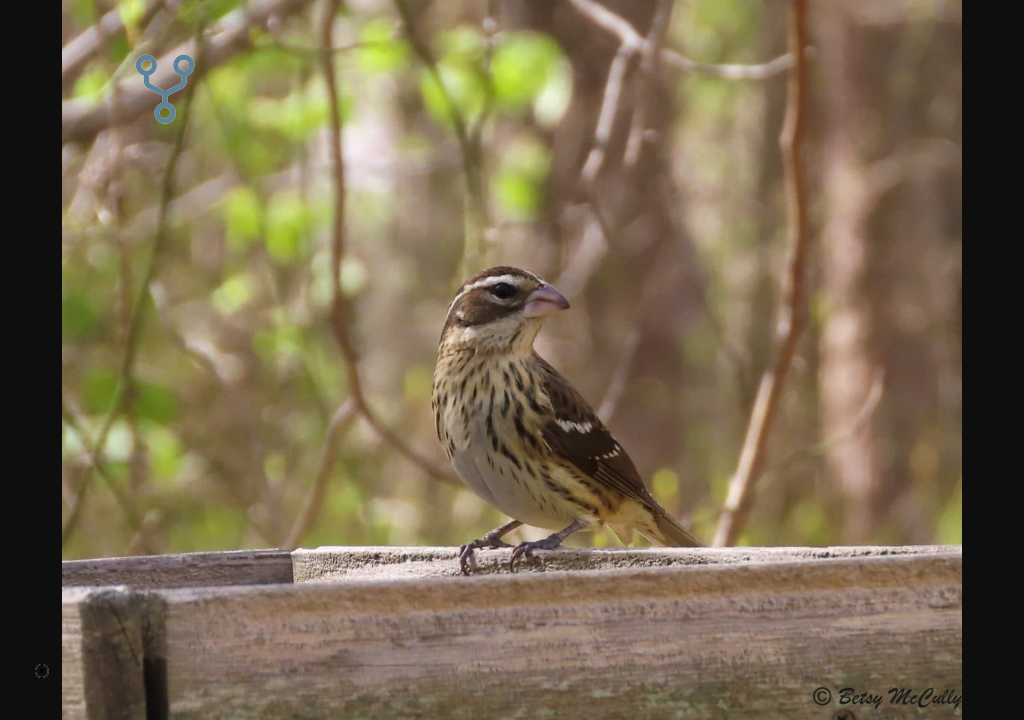 This screenshot has width=1024, height=720. Describe the element at coordinates (162, 86) in the screenshot. I see `fork a repository` at that location.